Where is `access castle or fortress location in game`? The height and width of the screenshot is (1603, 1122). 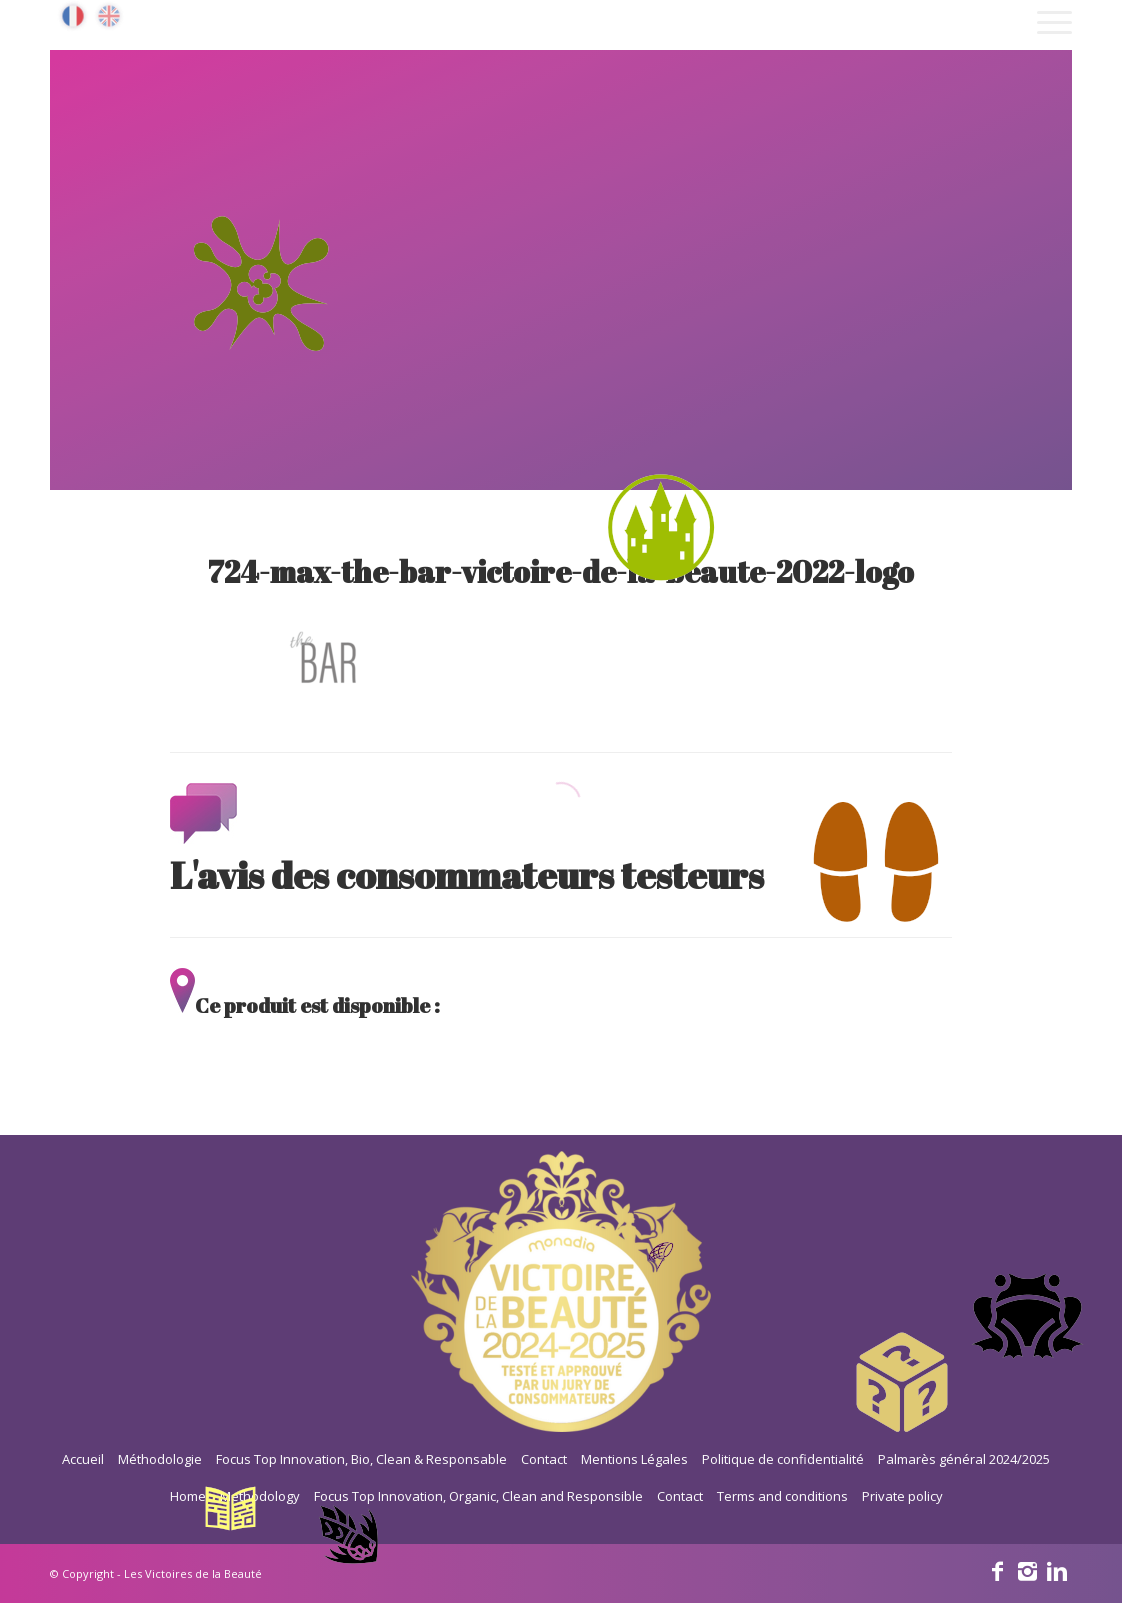
access castle or fortress location in game is located at coordinates (661, 527).